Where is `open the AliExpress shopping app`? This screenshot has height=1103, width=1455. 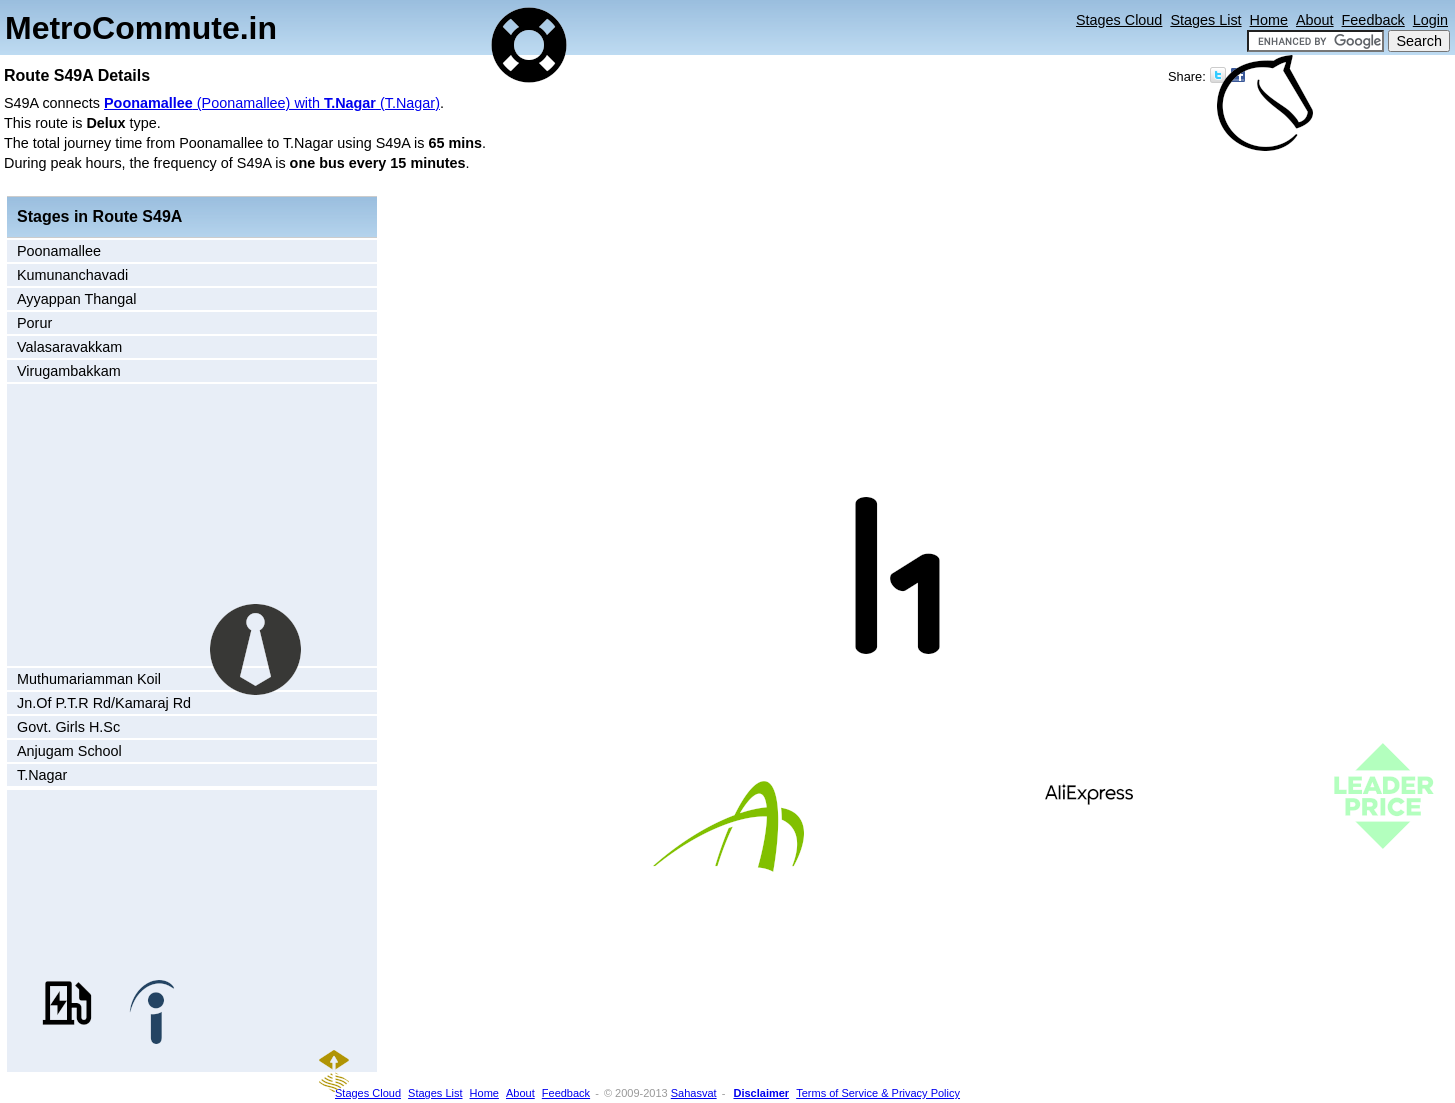
open the AliExpress shopping app is located at coordinates (1089, 794).